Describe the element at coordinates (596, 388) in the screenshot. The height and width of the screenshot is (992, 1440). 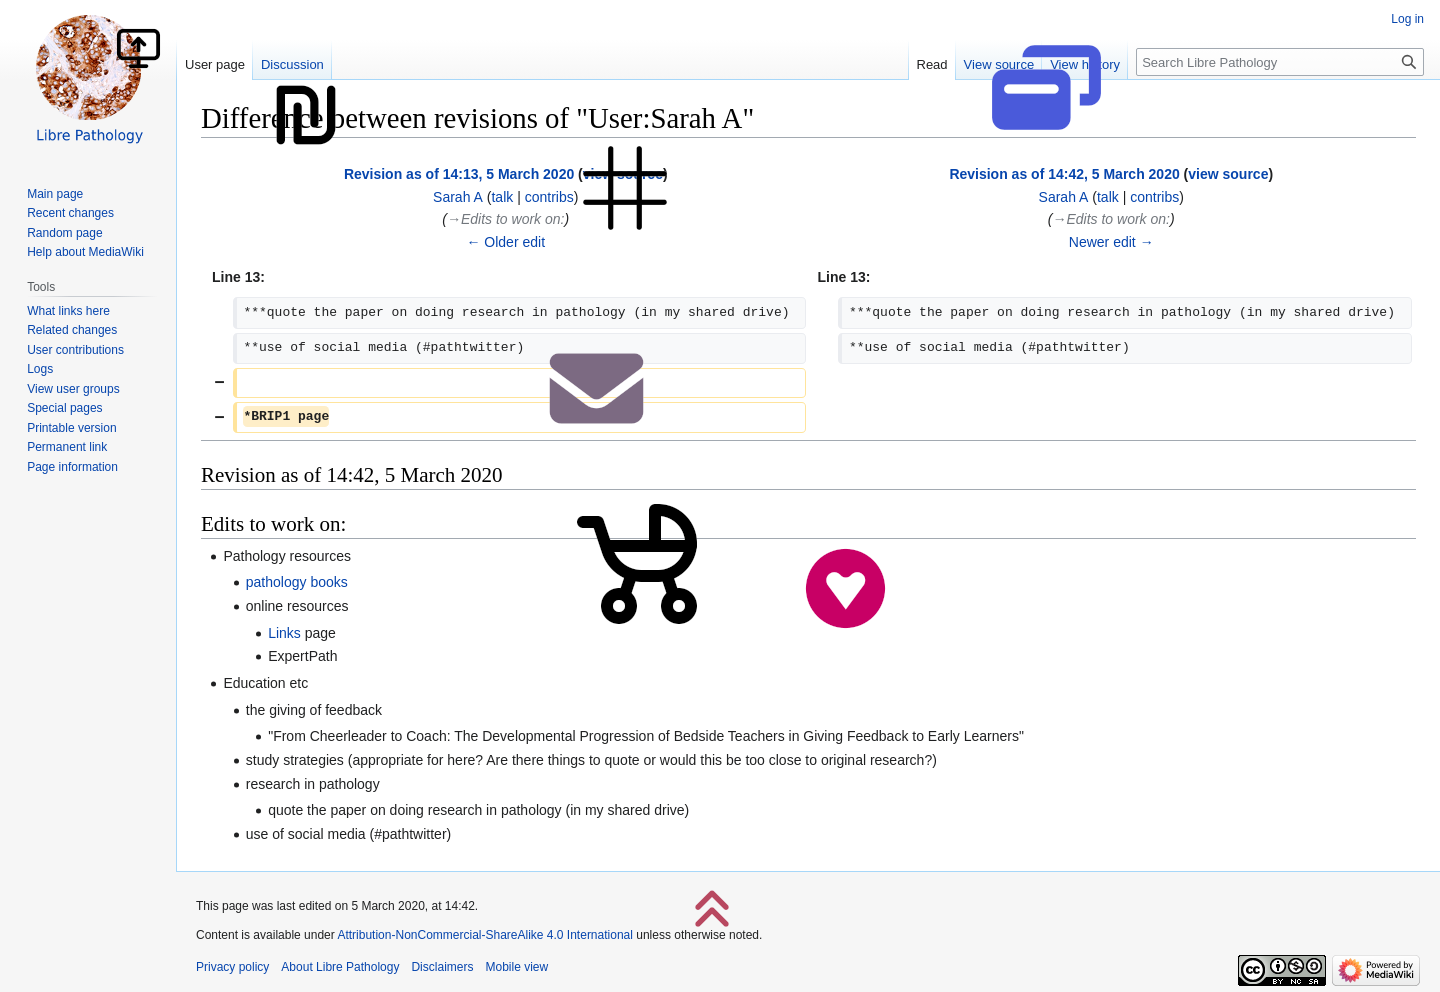
I see `open your inbox` at that location.